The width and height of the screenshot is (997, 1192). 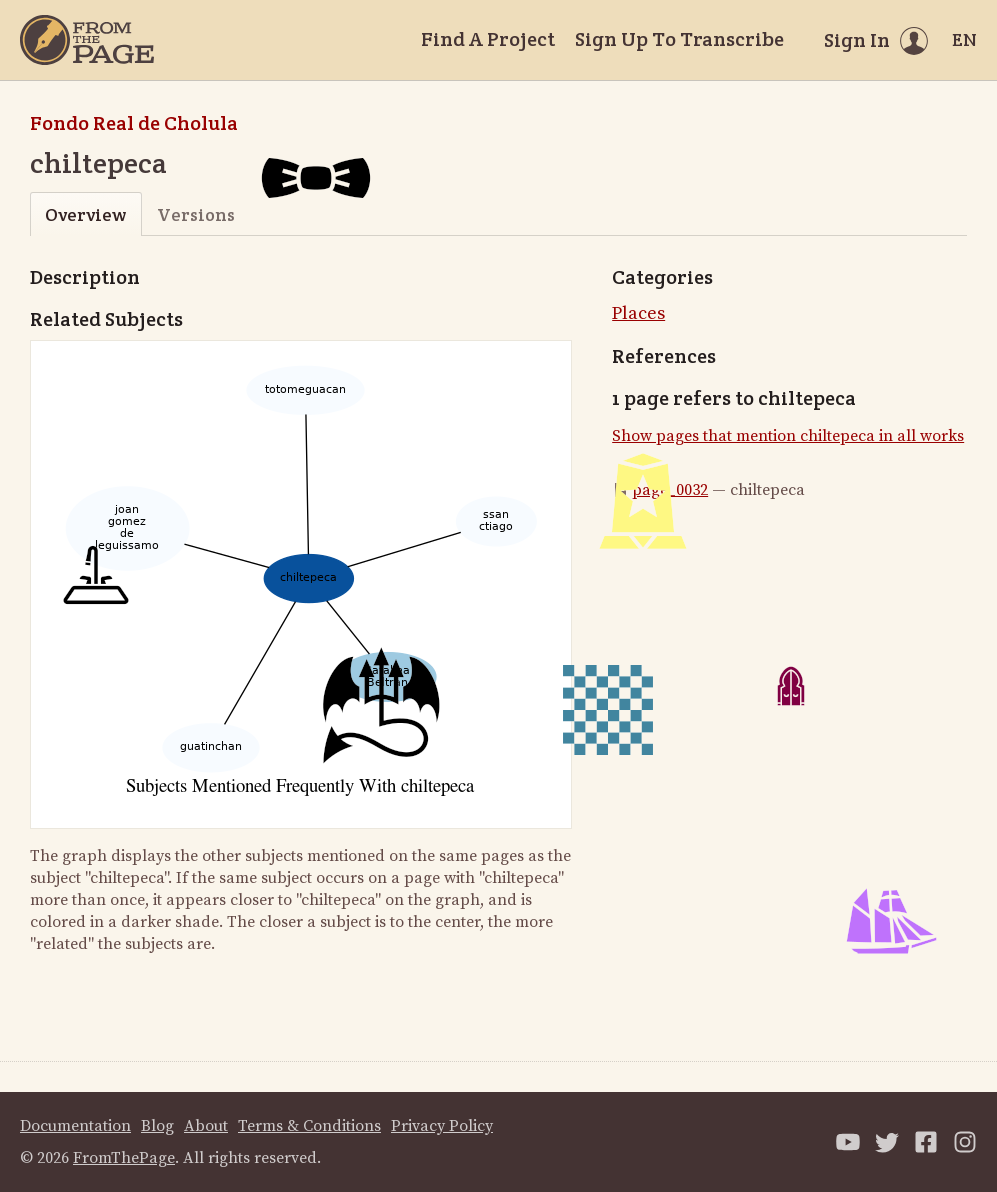 What do you see at coordinates (316, 178) in the screenshot?
I see `select formal or dressy attire option` at bounding box center [316, 178].